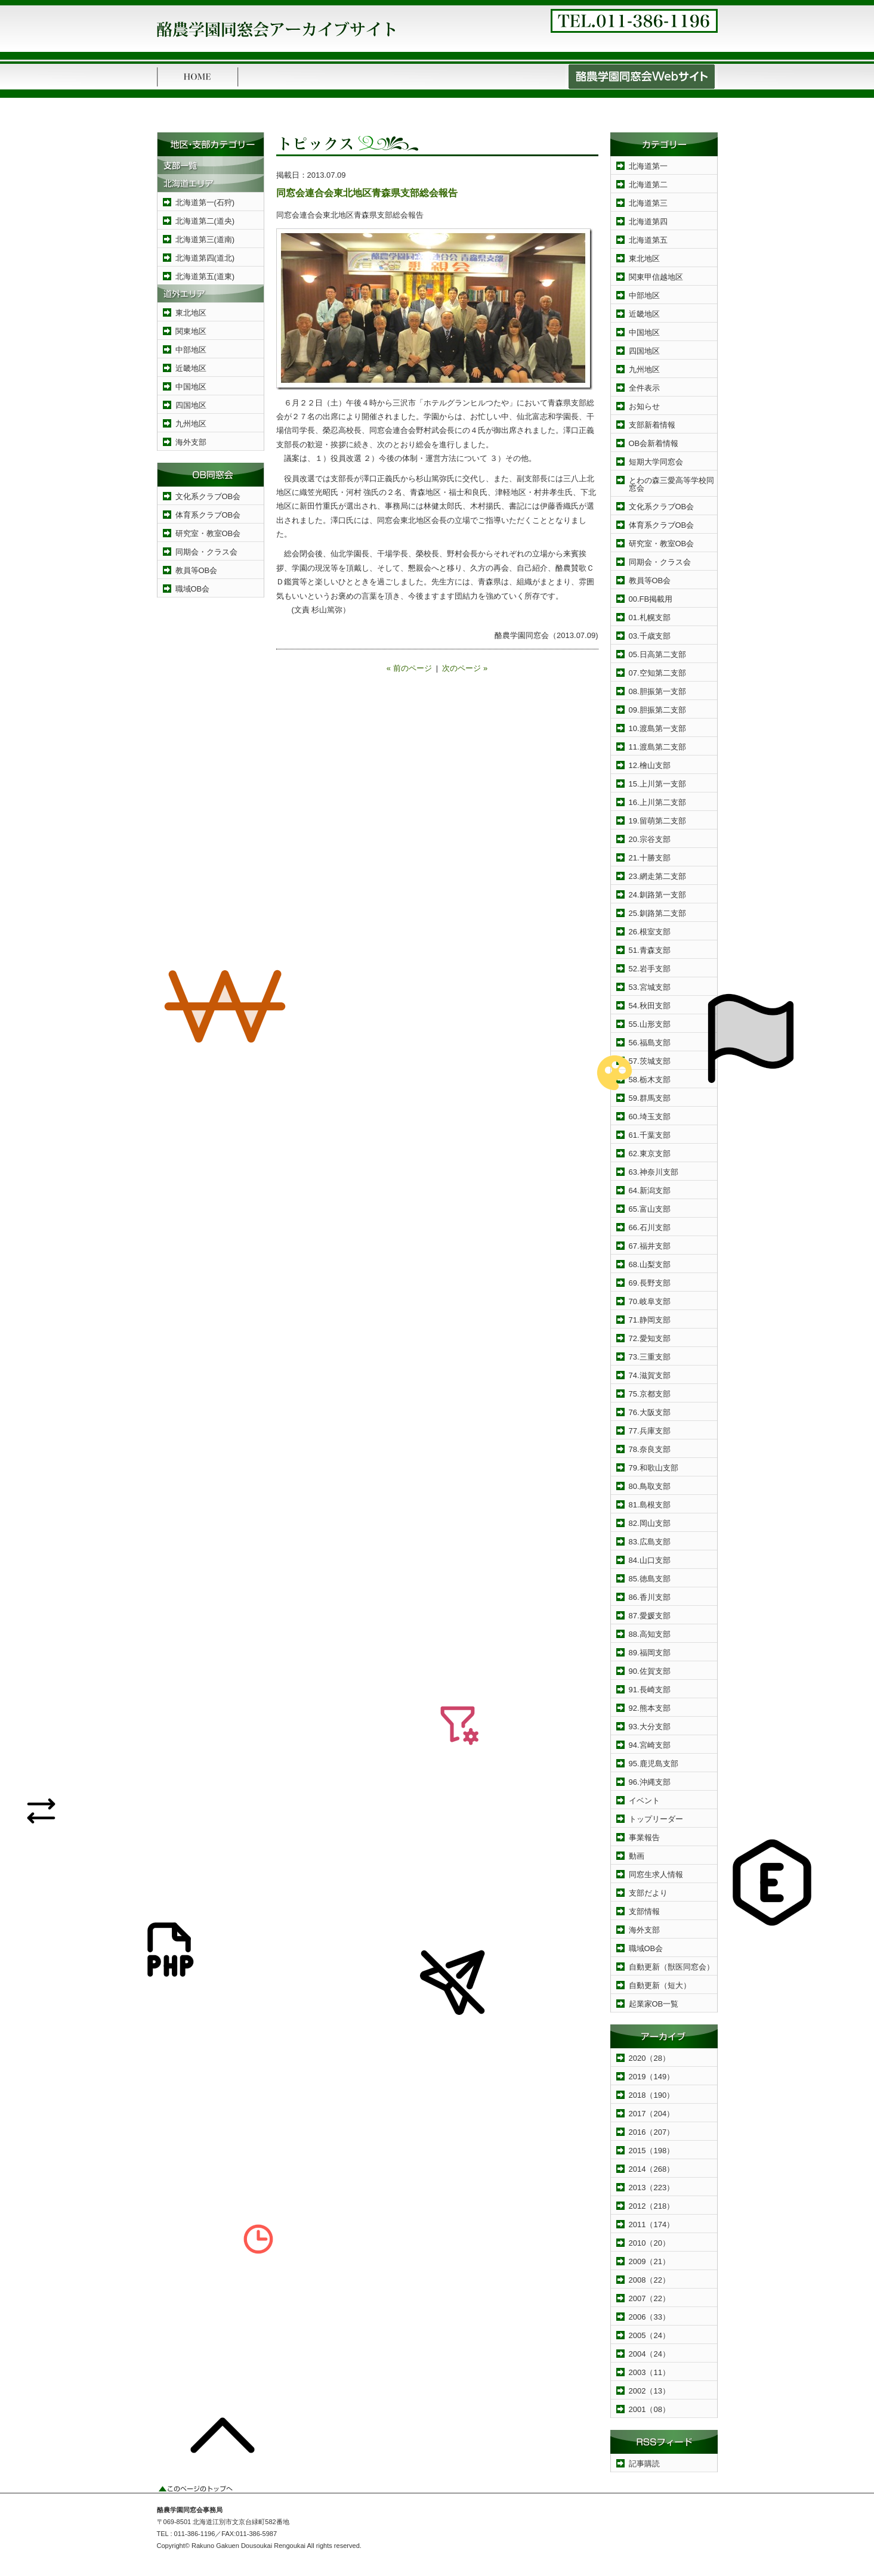  Describe the element at coordinates (169, 1949) in the screenshot. I see `indicates a PHP file type` at that location.